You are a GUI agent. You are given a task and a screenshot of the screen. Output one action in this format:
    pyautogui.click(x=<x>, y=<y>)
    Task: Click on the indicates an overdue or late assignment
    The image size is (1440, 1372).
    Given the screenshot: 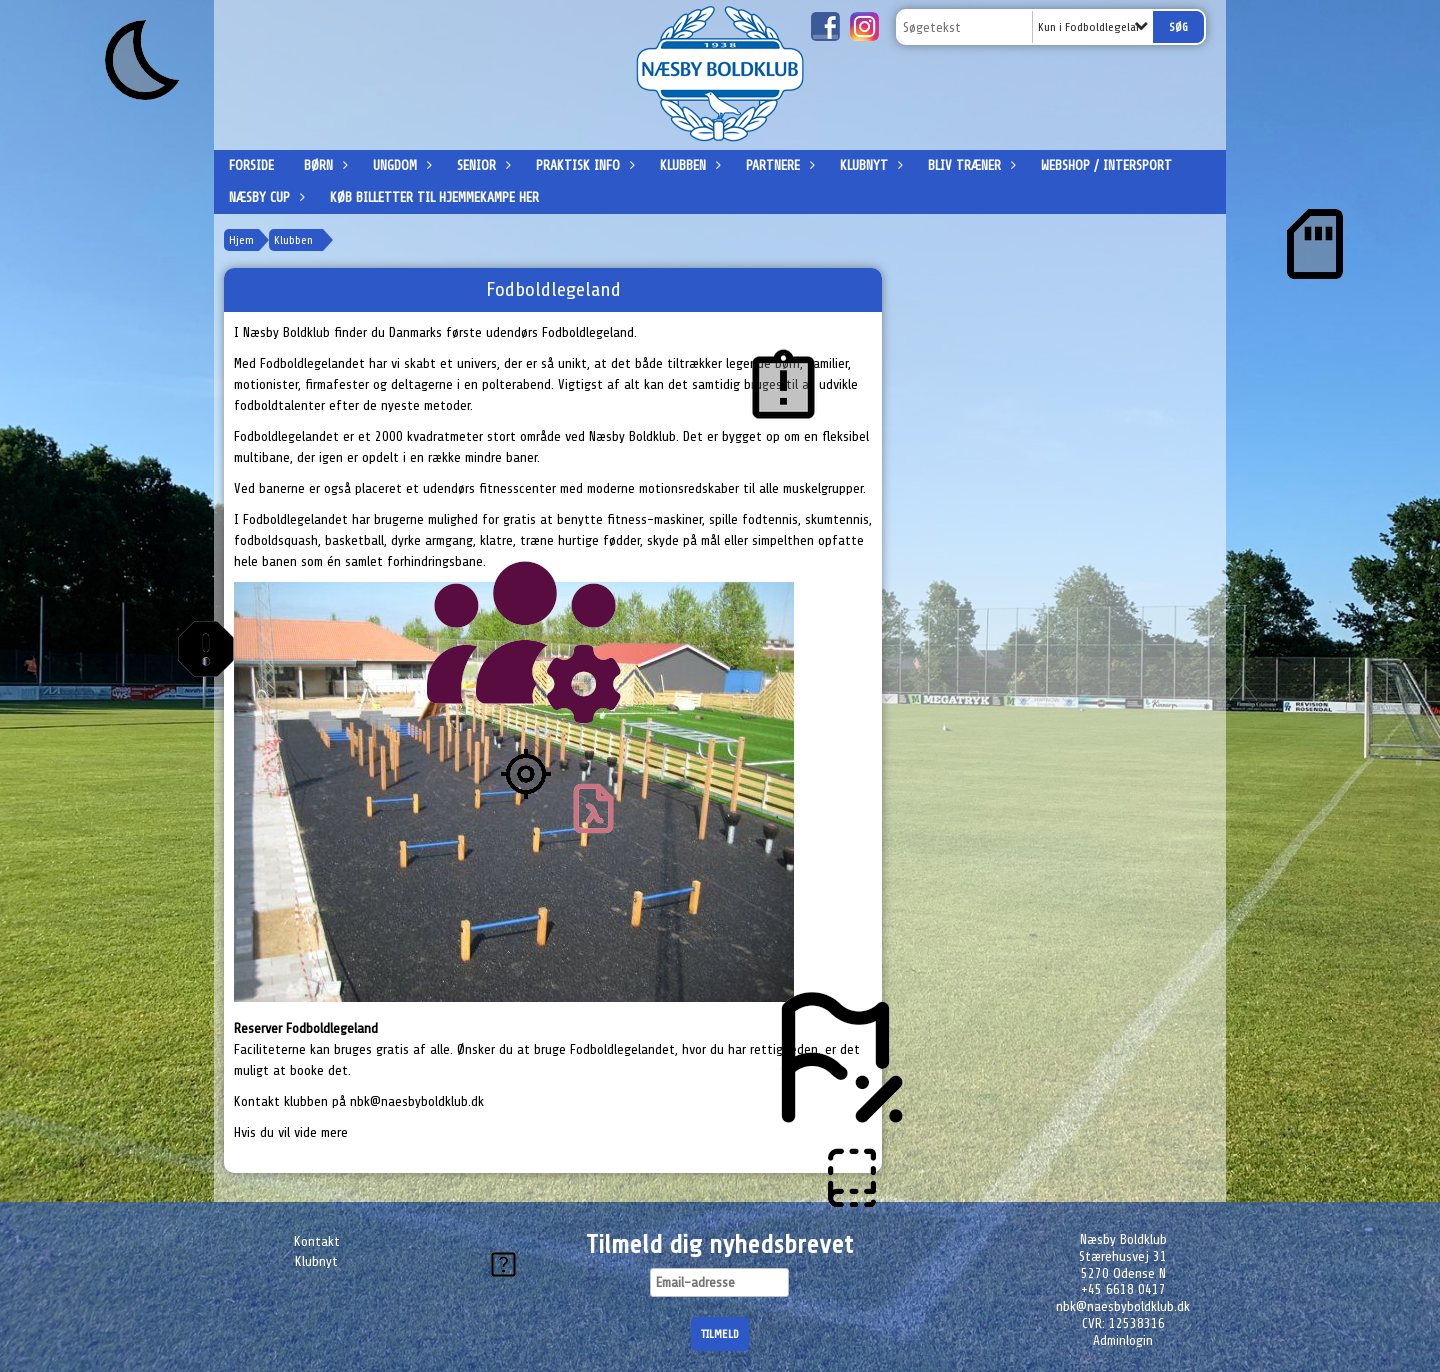 What is the action you would take?
    pyautogui.click(x=783, y=387)
    